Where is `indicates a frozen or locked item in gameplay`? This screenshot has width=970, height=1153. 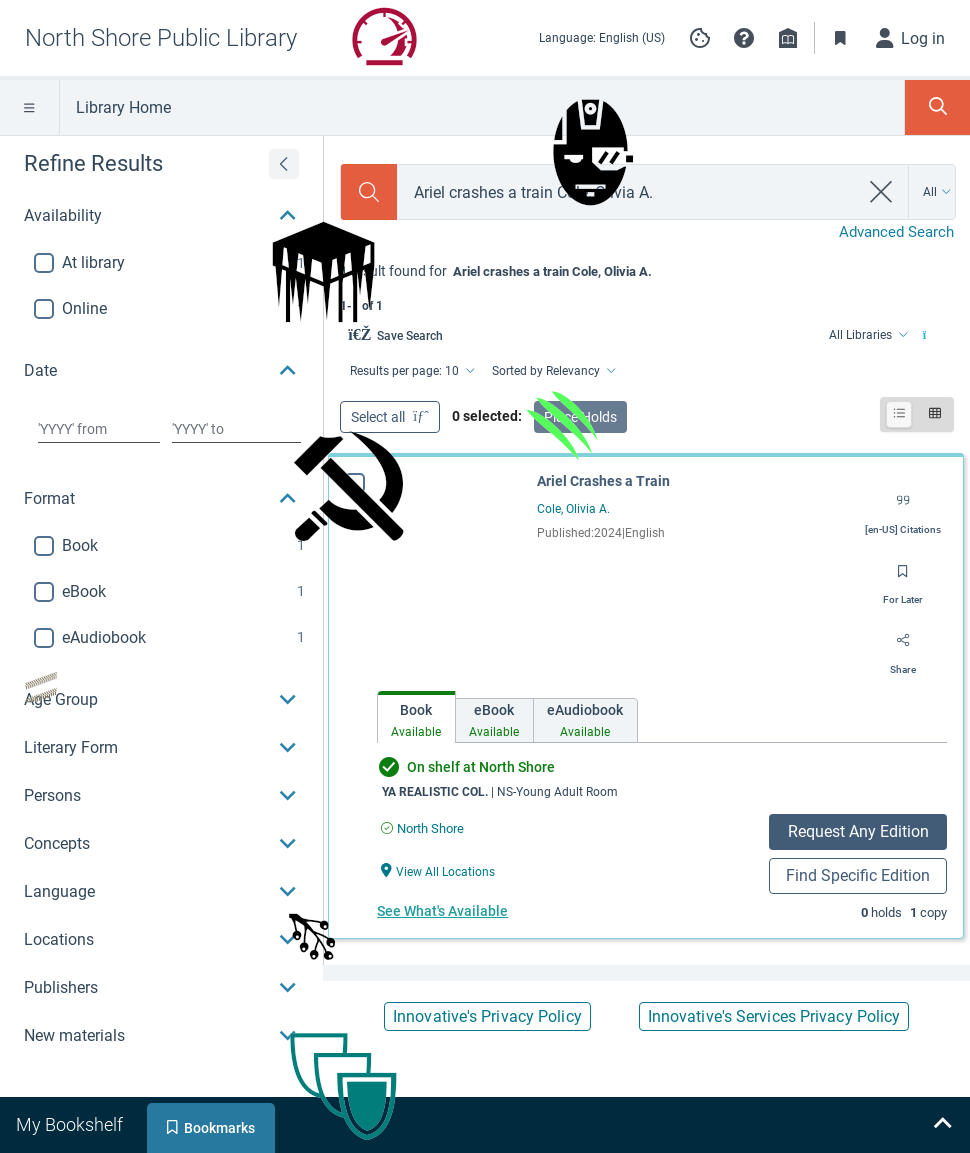 indicates a frozen or locked item in gameplay is located at coordinates (323, 271).